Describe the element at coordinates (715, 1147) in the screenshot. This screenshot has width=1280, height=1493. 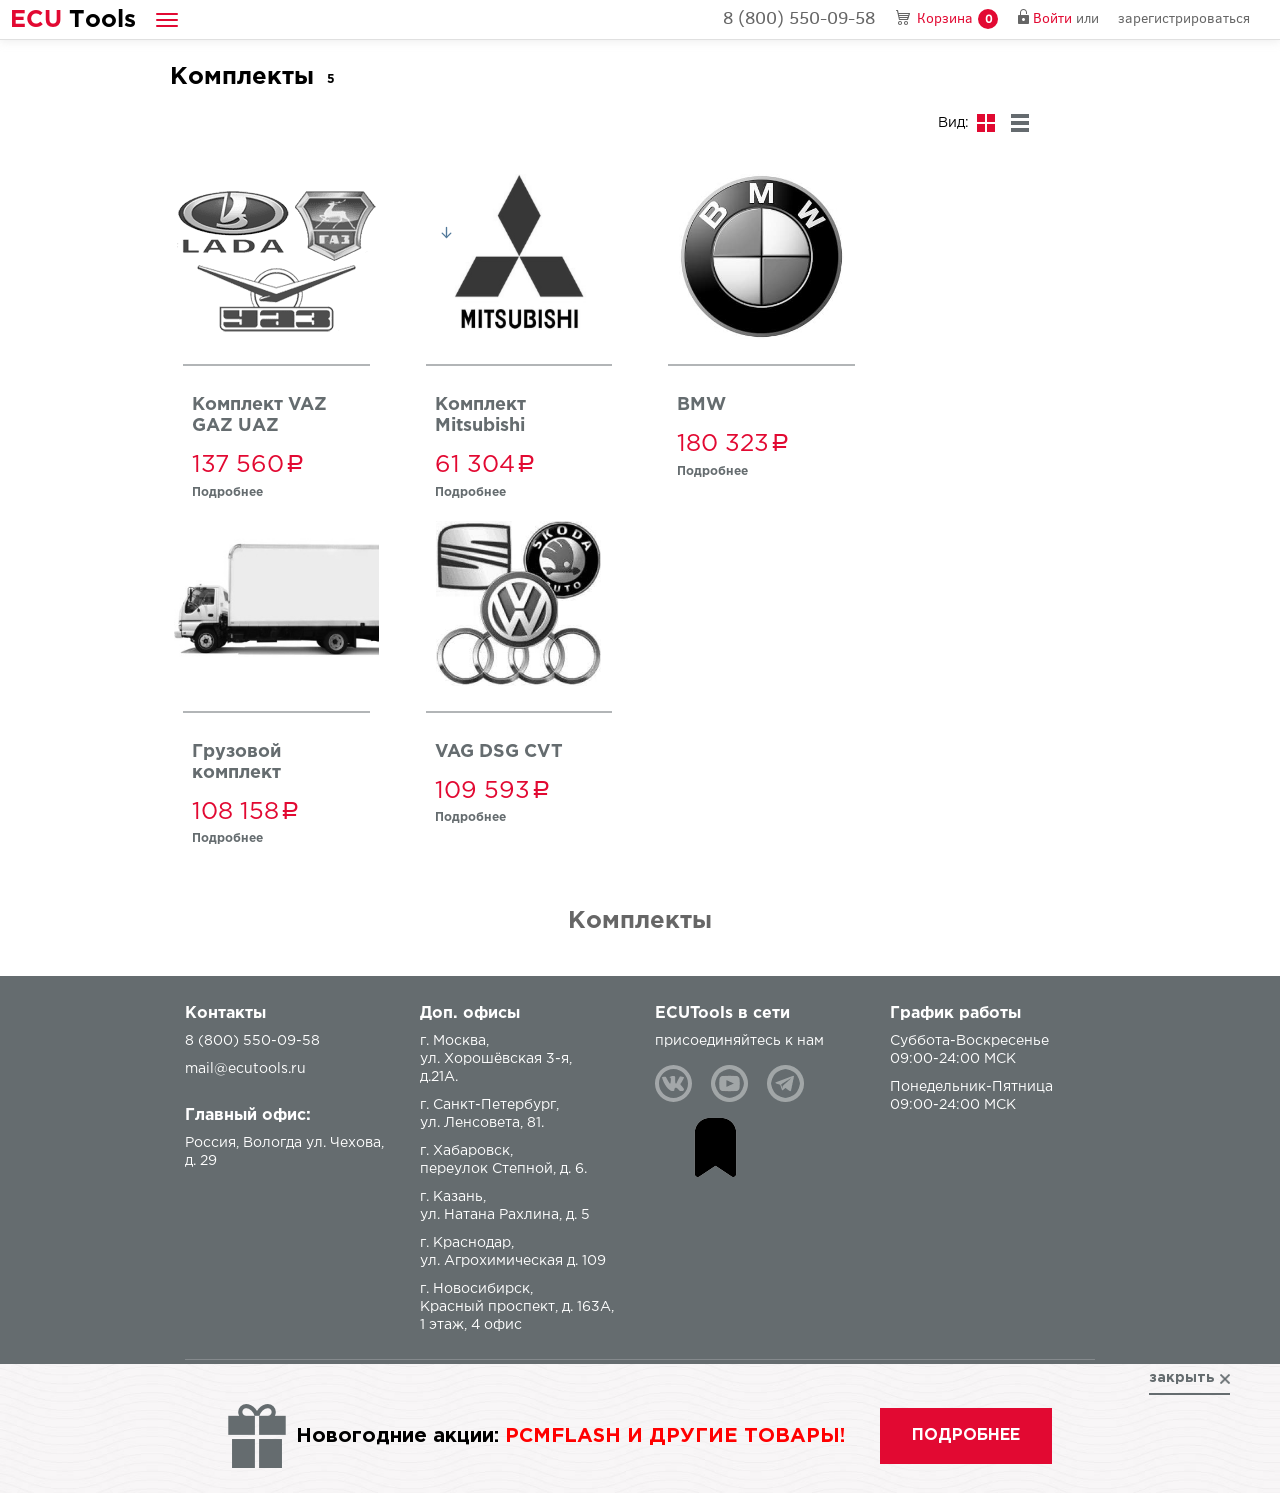
I see `save this item for later` at that location.